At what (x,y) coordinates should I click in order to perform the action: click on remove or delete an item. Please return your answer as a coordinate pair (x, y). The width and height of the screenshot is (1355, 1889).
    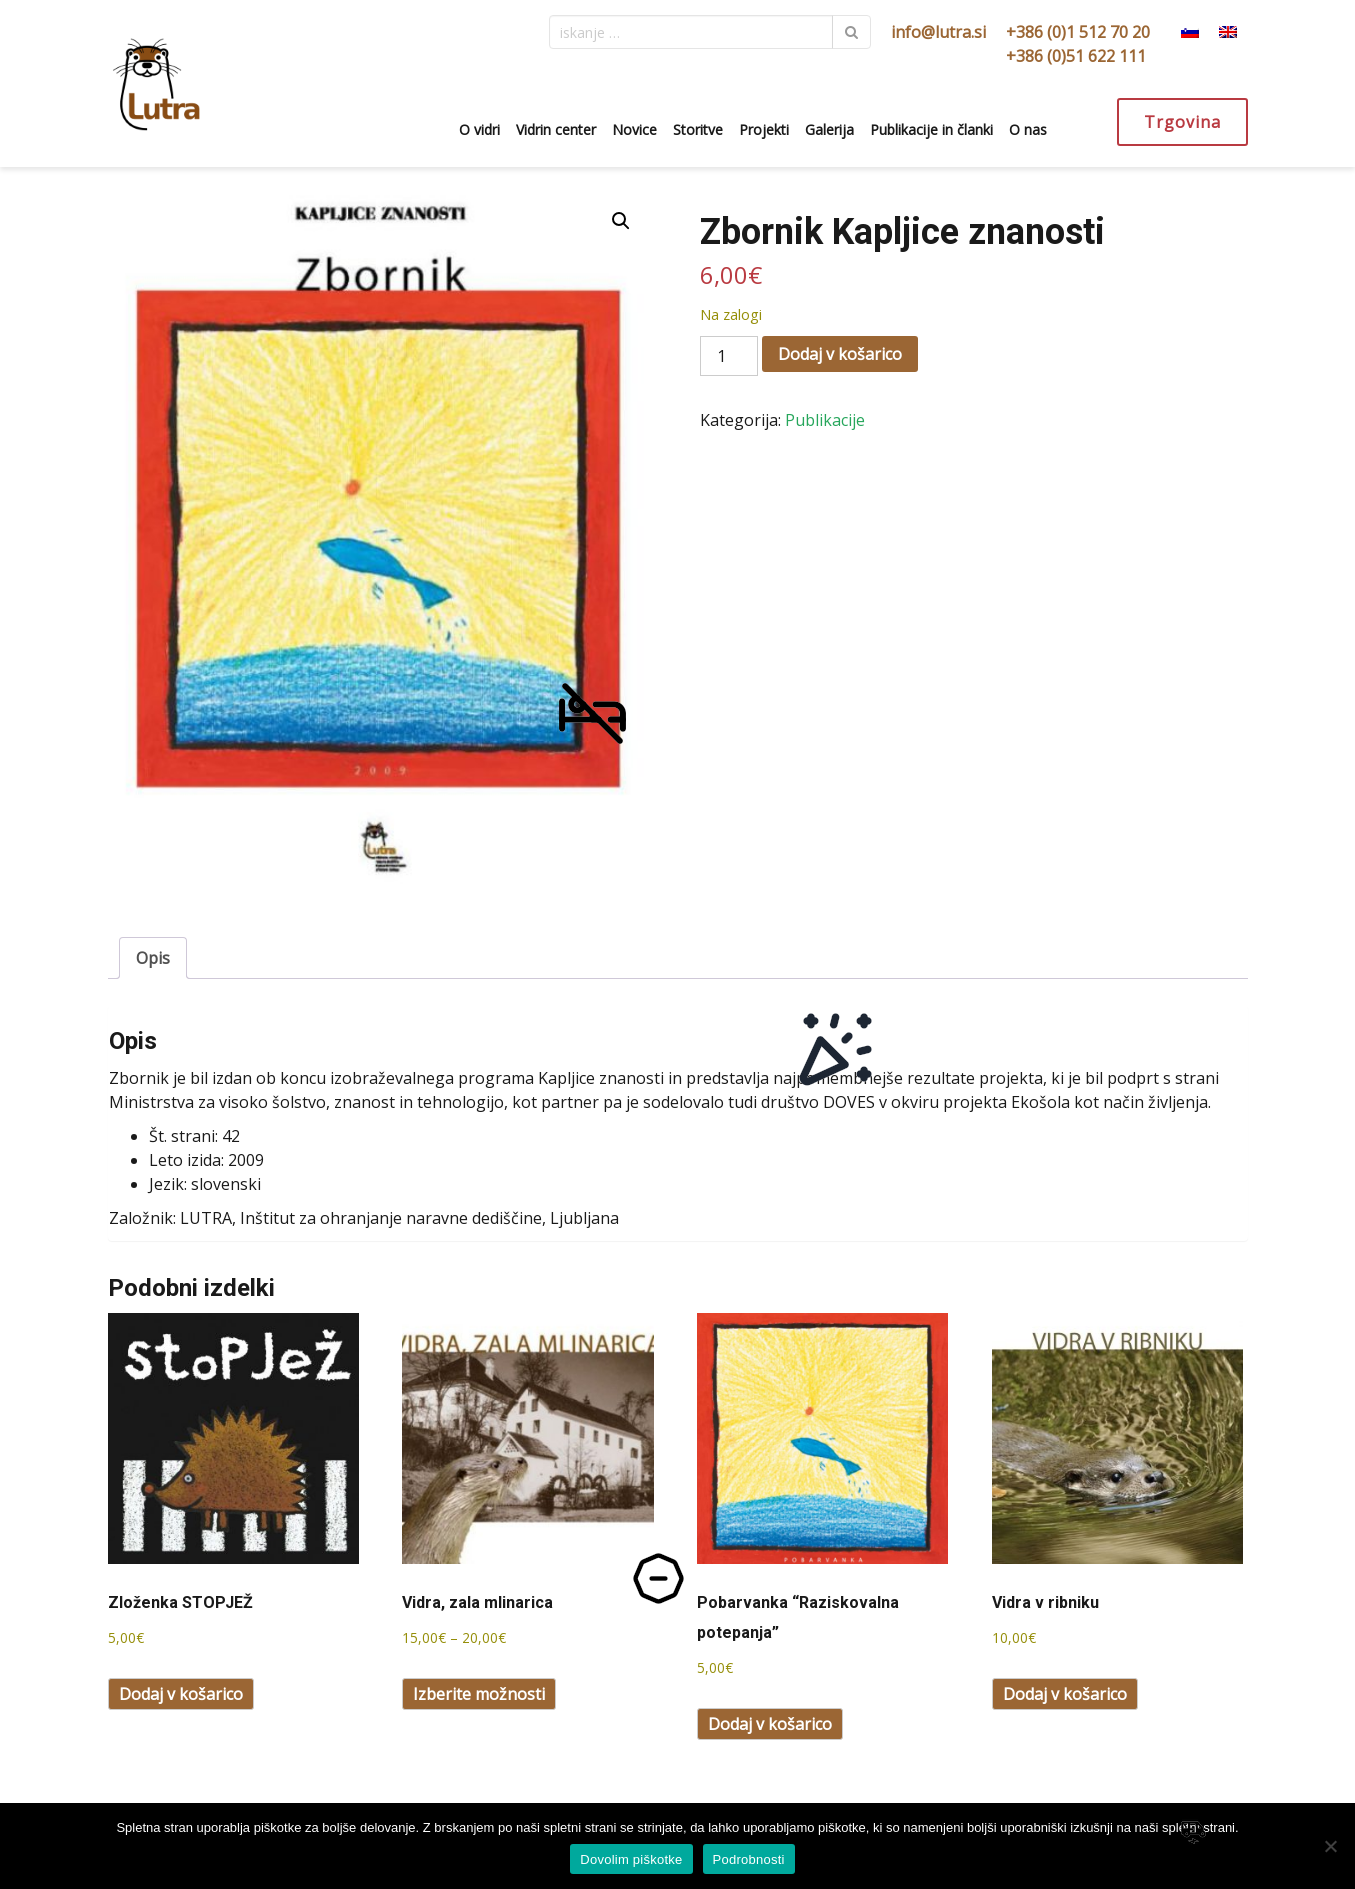
    Looking at the image, I should click on (658, 1578).